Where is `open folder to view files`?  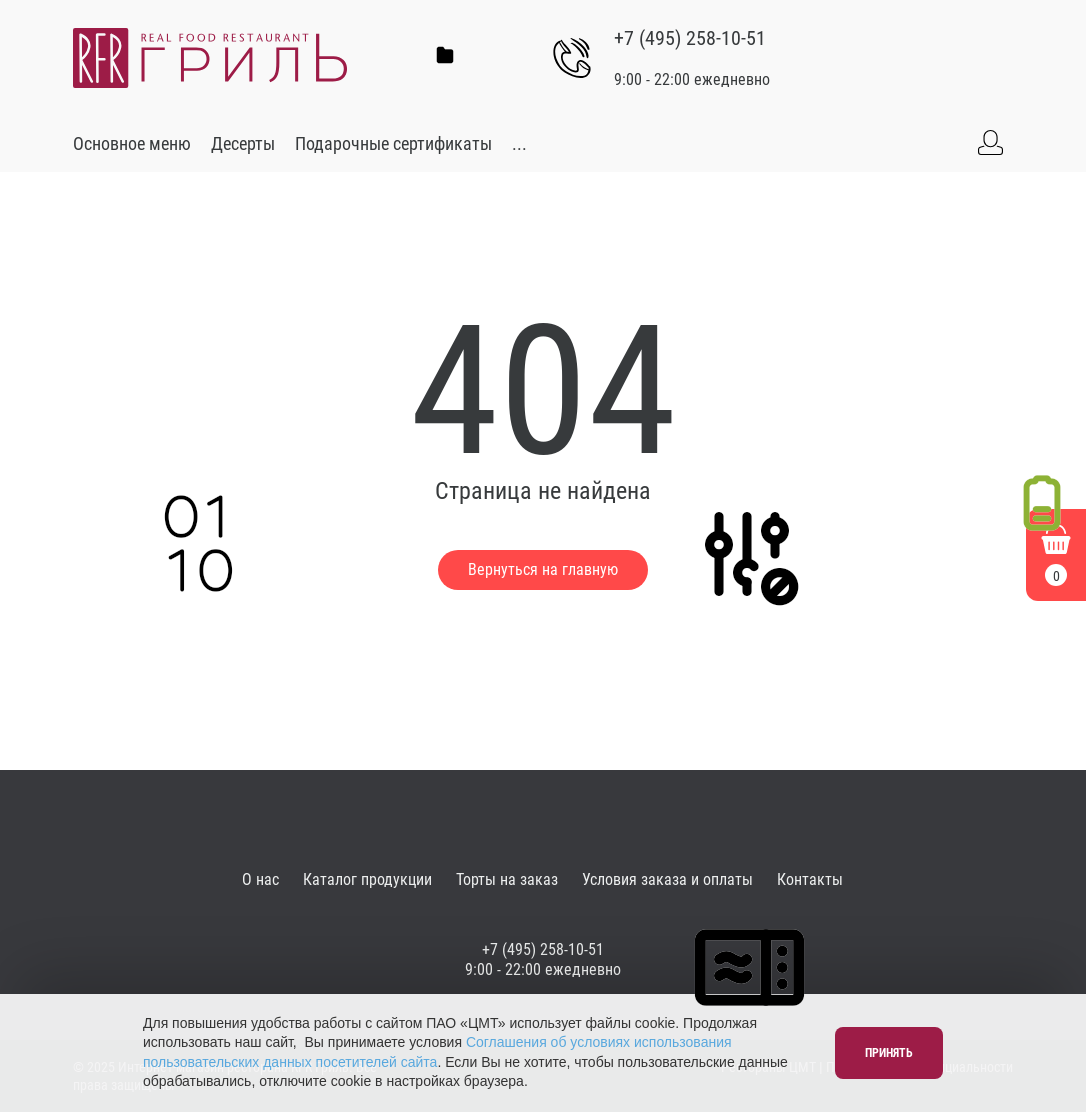
open folder to view files is located at coordinates (445, 55).